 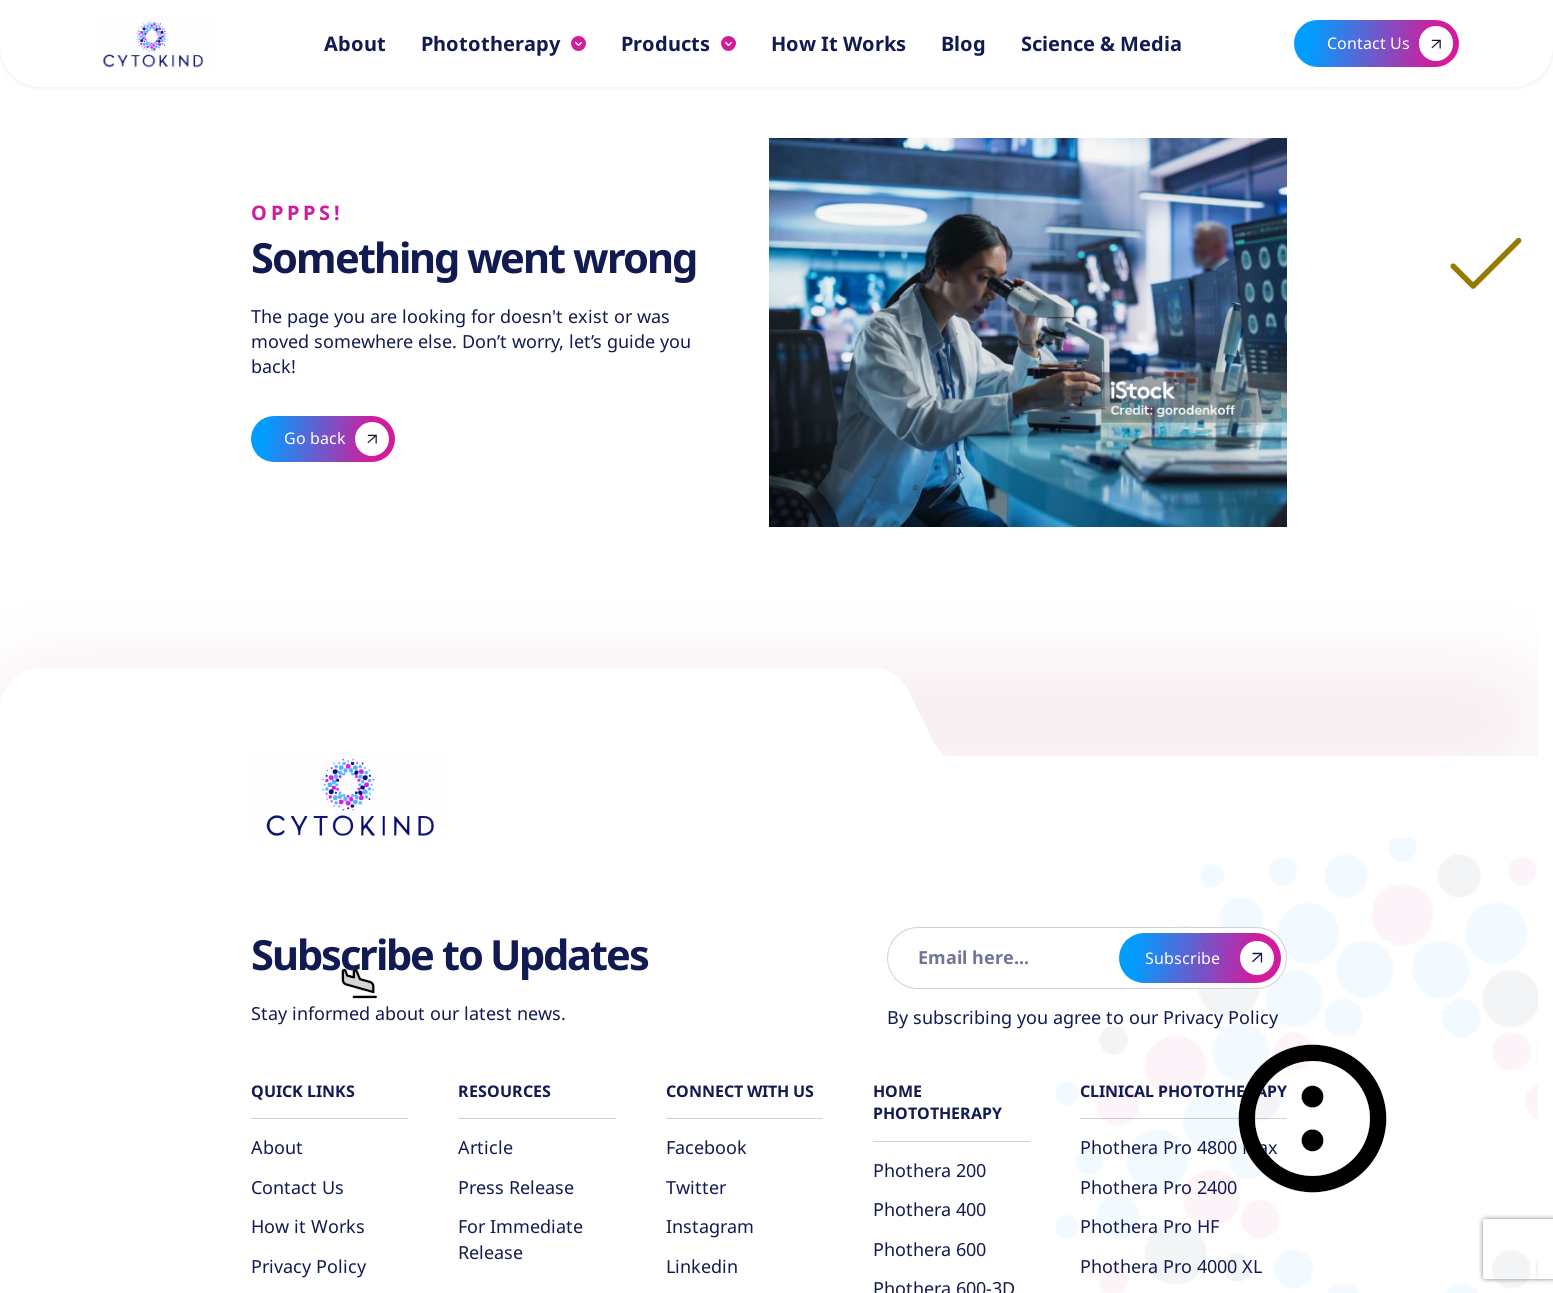 What do you see at coordinates (1312, 1118) in the screenshot?
I see `open more options menu` at bounding box center [1312, 1118].